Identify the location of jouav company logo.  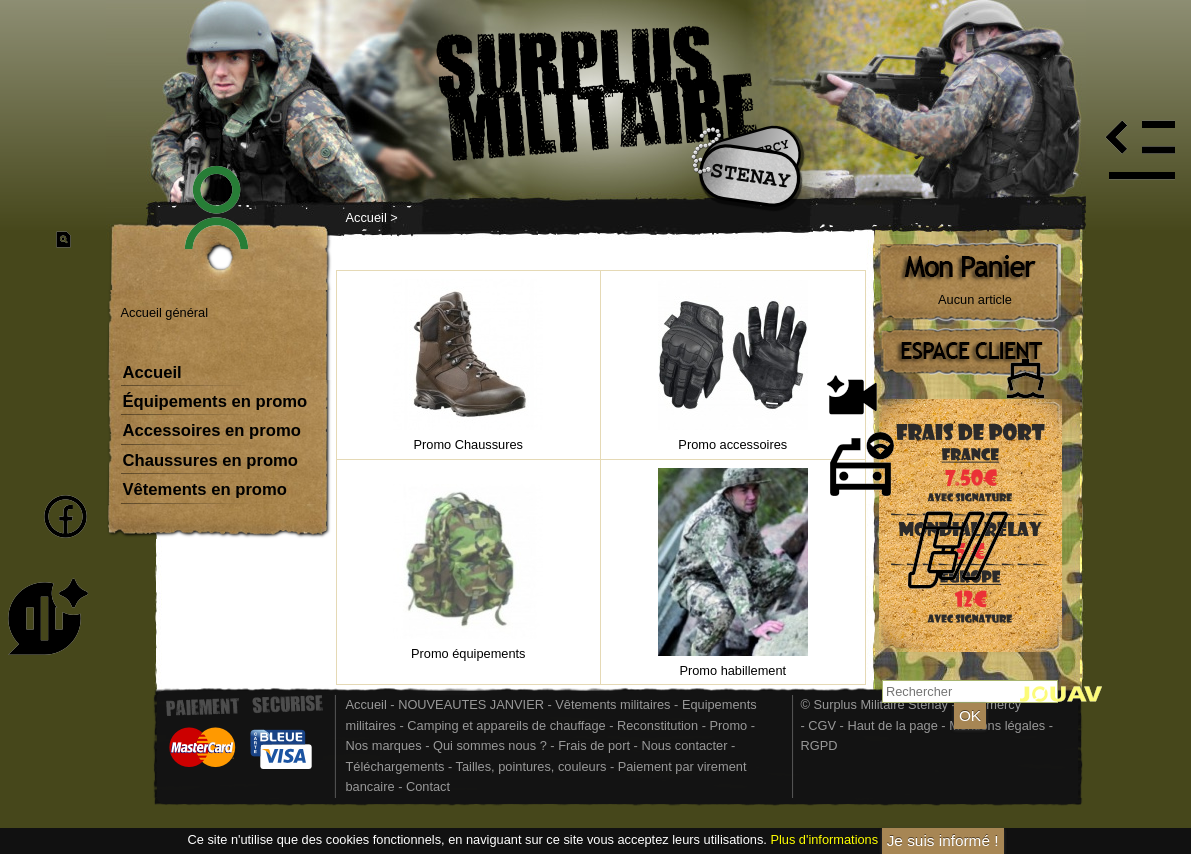
(1061, 694).